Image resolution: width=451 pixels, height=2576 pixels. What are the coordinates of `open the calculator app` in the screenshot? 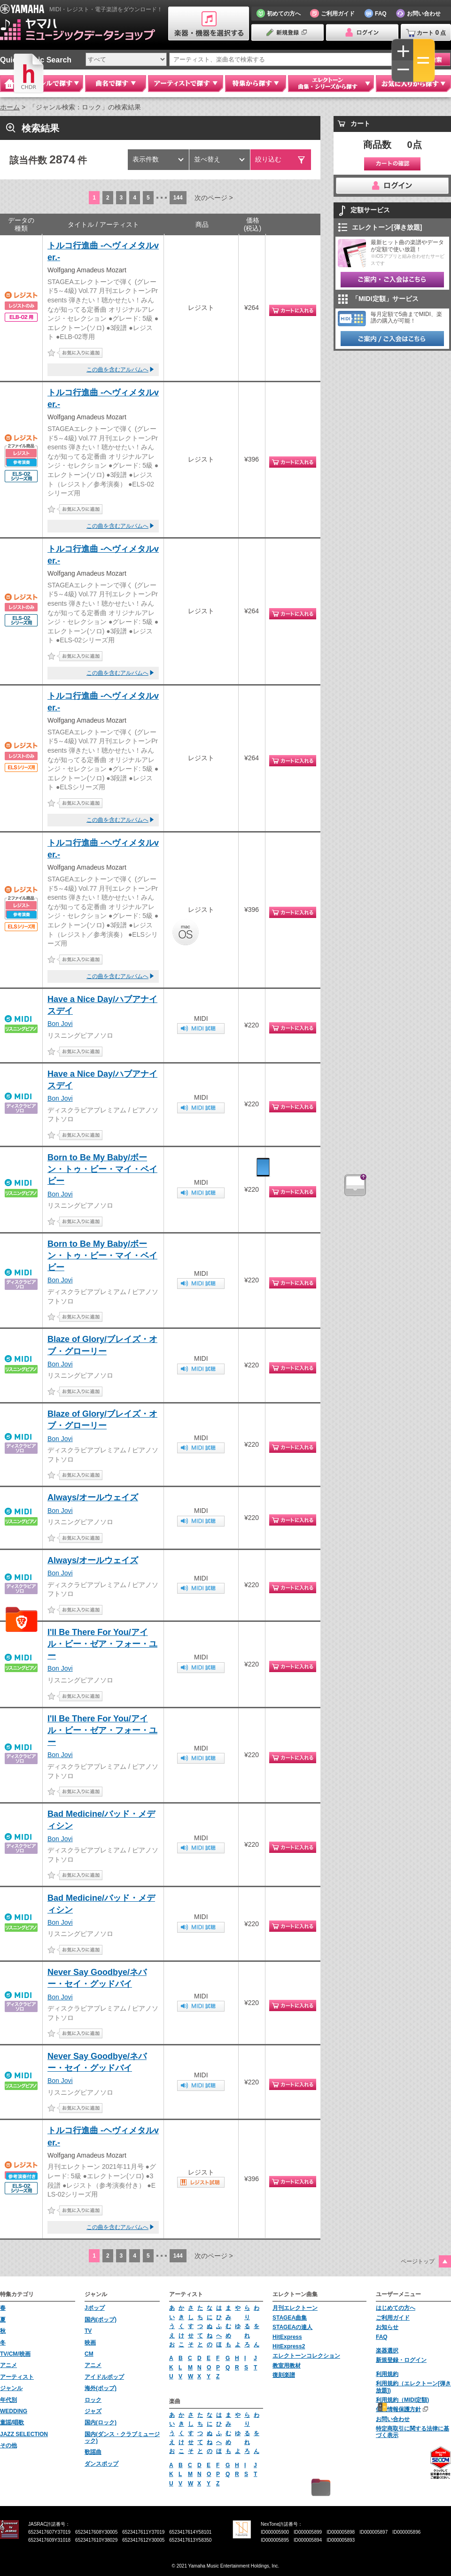 It's located at (413, 60).